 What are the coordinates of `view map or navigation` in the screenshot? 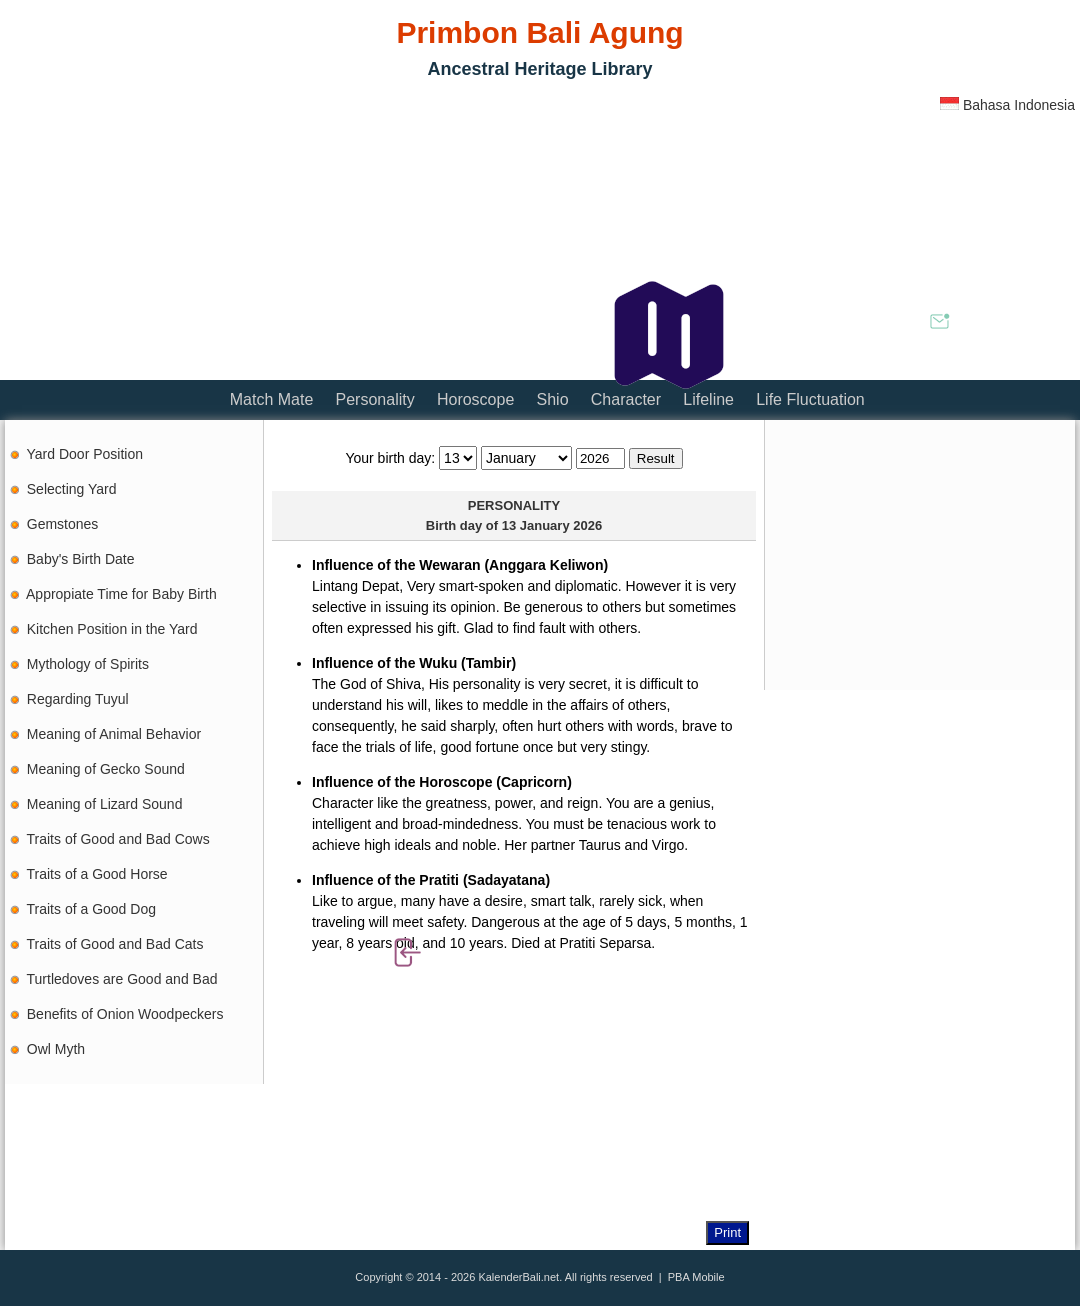 It's located at (669, 335).